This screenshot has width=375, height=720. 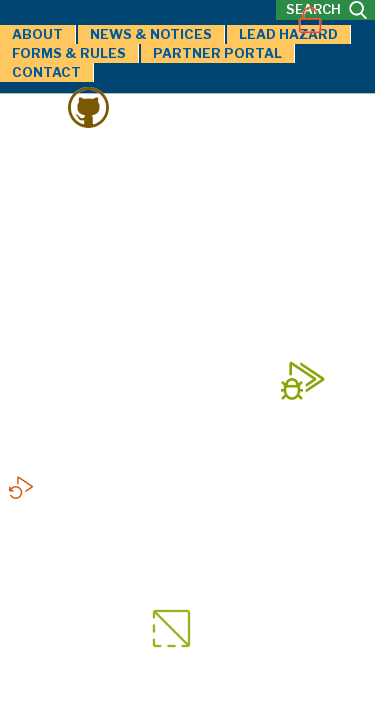 I want to click on rerun the current debug session, so click(x=22, y=486).